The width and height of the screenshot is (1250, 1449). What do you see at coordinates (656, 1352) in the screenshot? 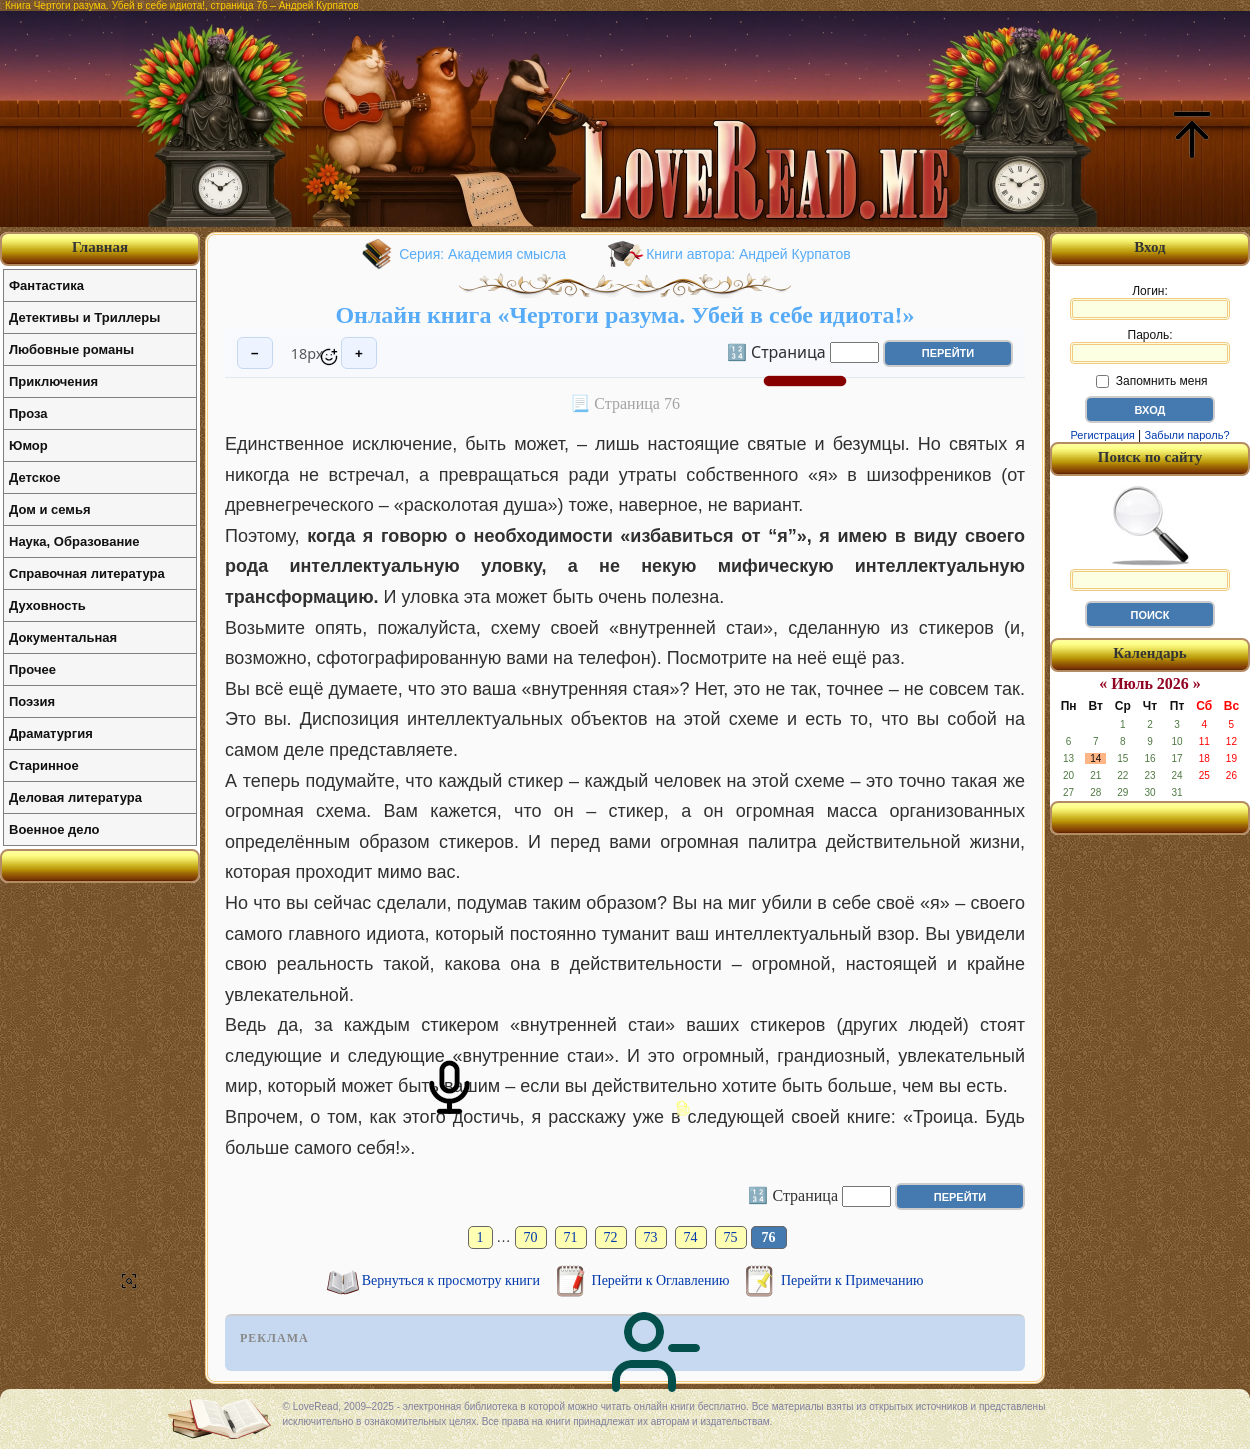
I see `remove a user or contact` at bounding box center [656, 1352].